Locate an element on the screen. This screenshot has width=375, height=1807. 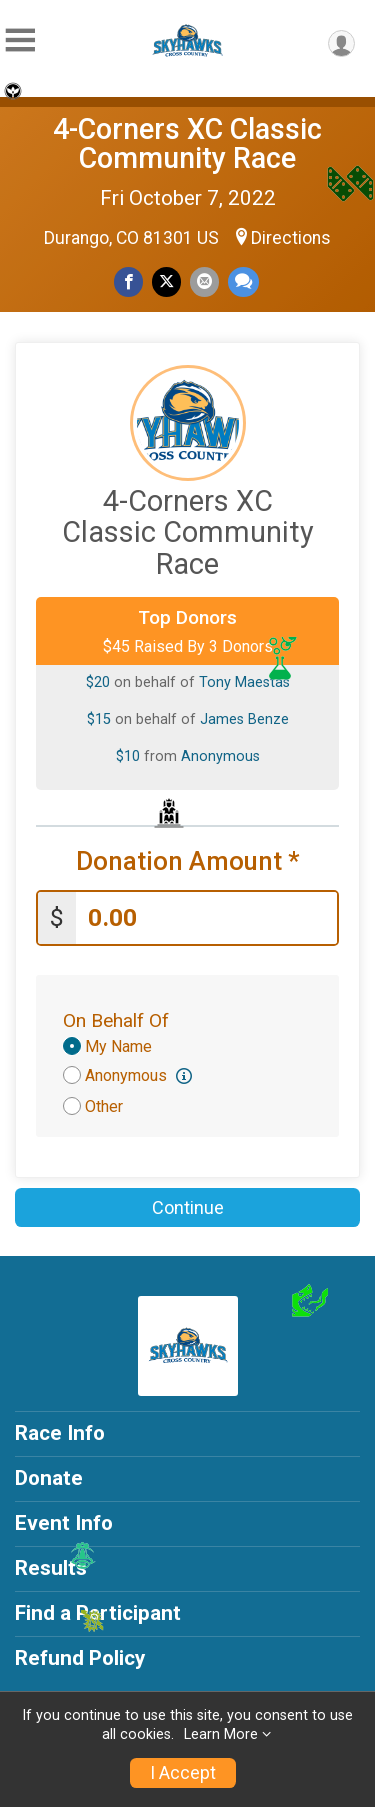
boost or recharge energy is located at coordinates (92, 1621).